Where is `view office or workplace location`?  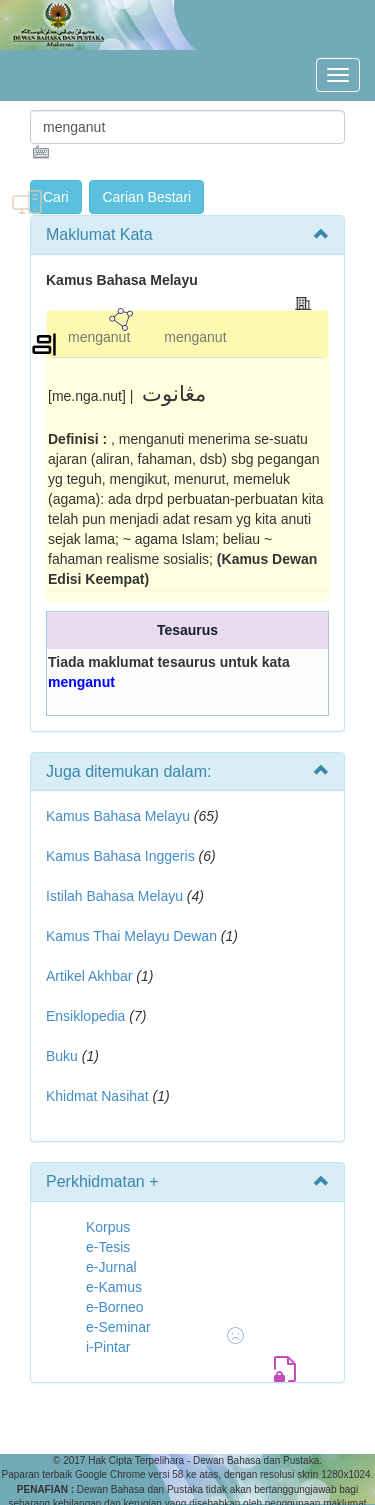 view office or workplace location is located at coordinates (302, 303).